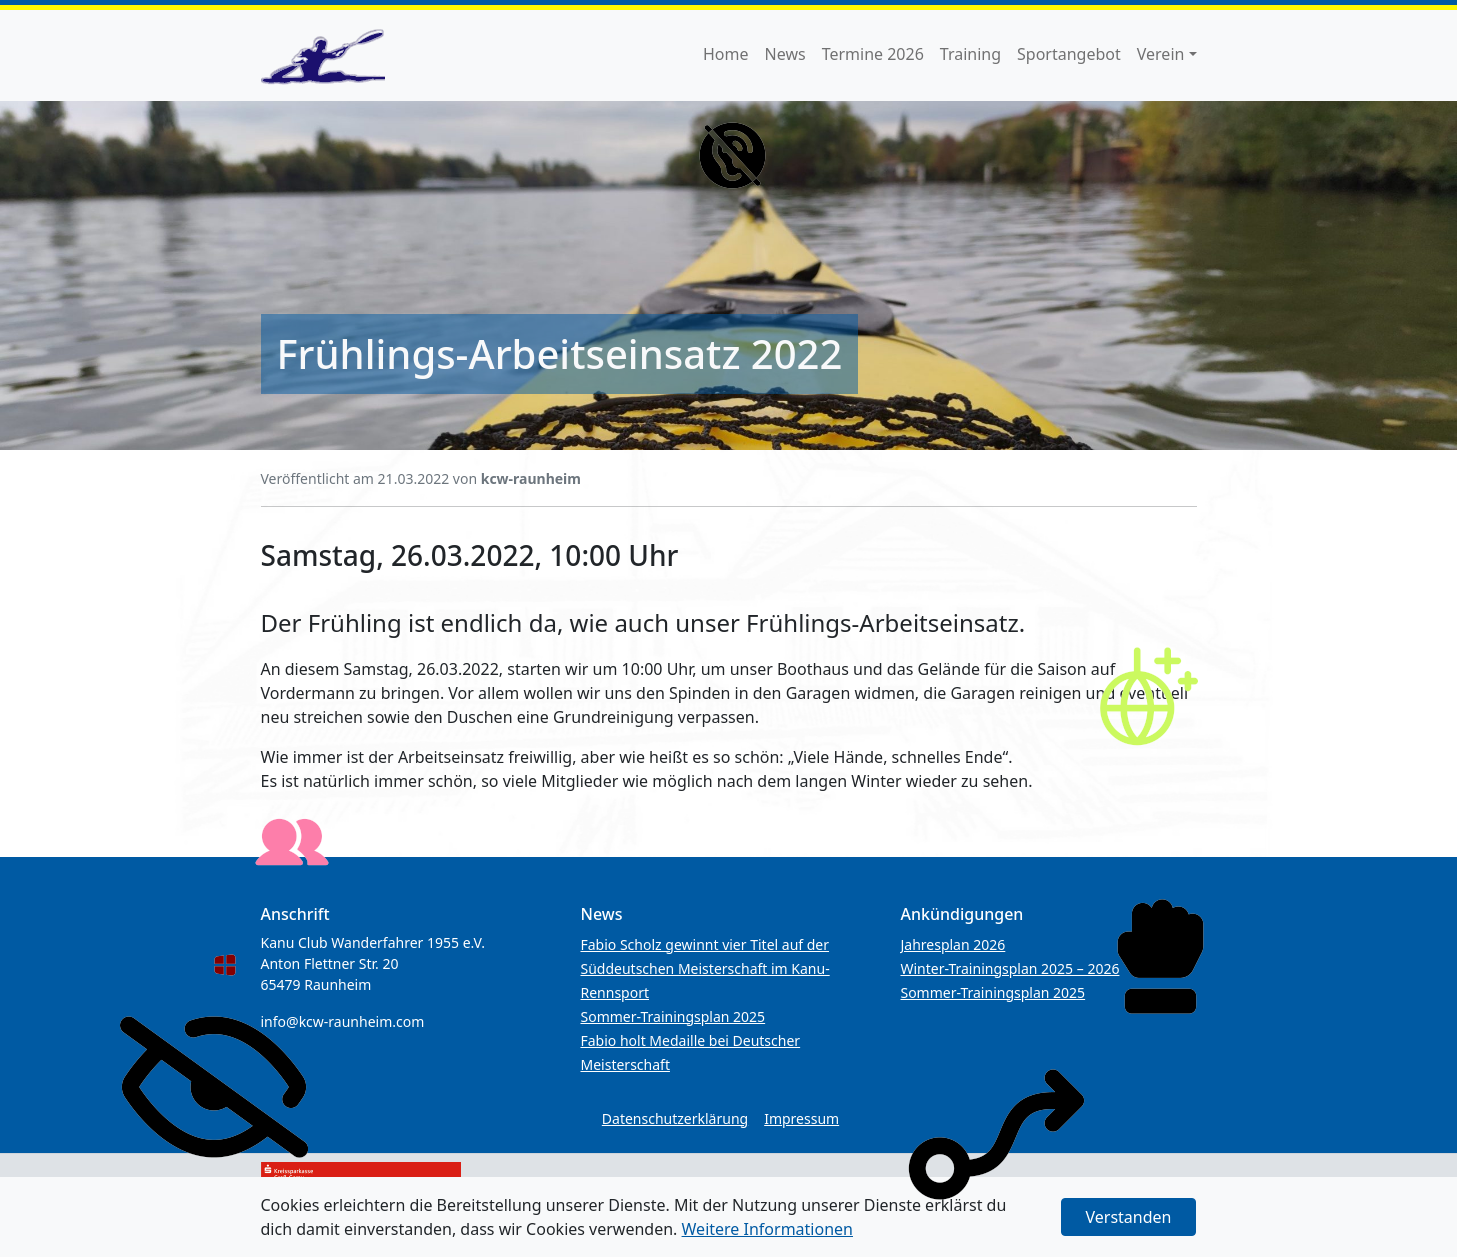 This screenshot has height=1257, width=1457. I want to click on windows operating system logo, so click(225, 965).